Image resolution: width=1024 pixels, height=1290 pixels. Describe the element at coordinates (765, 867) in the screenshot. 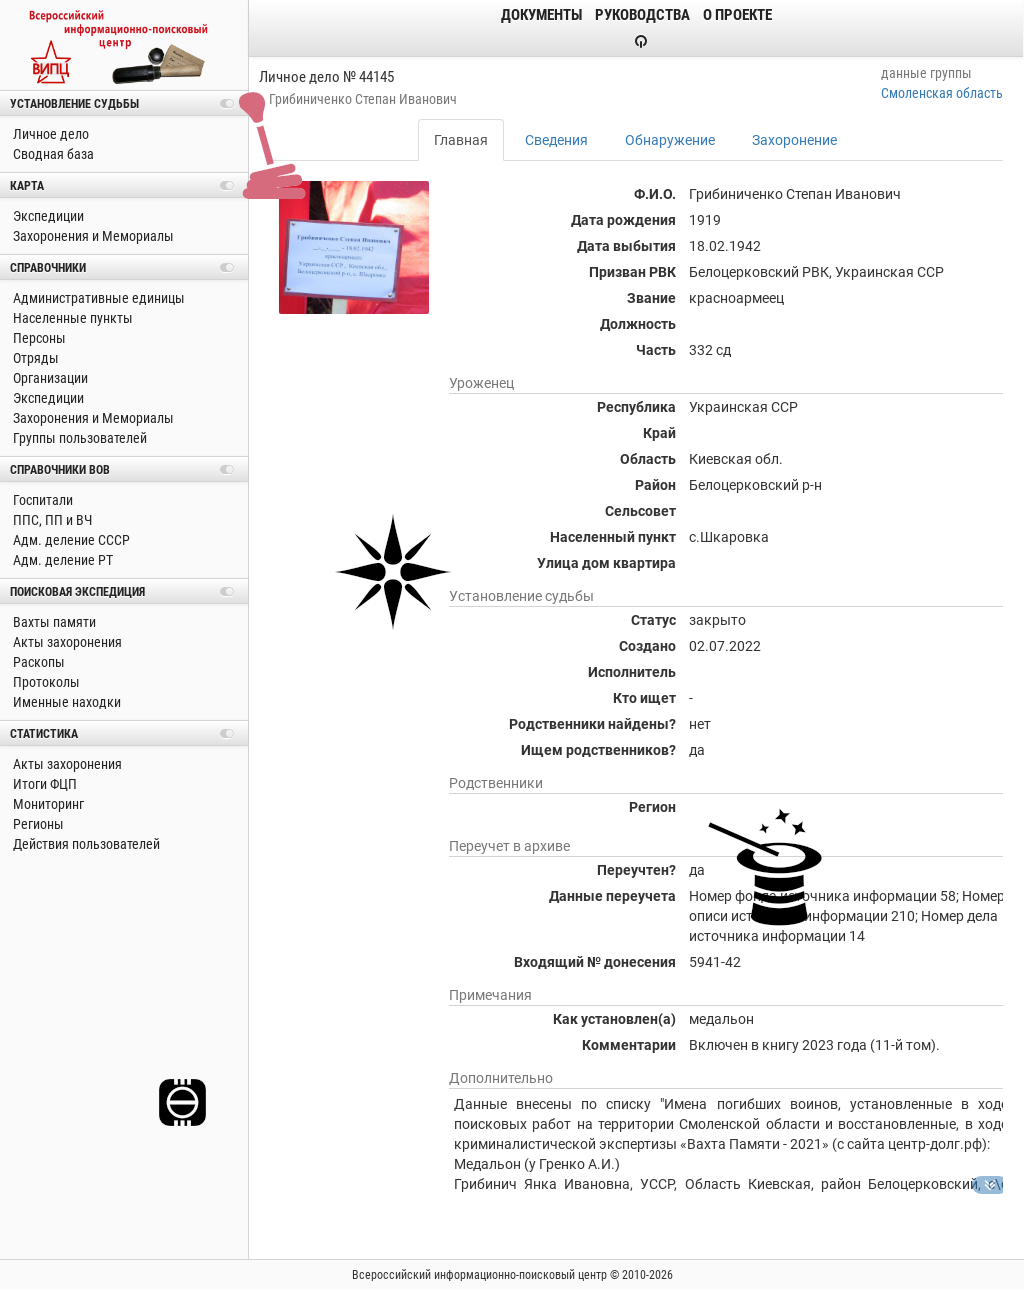

I see `access magic or special effects features` at that location.